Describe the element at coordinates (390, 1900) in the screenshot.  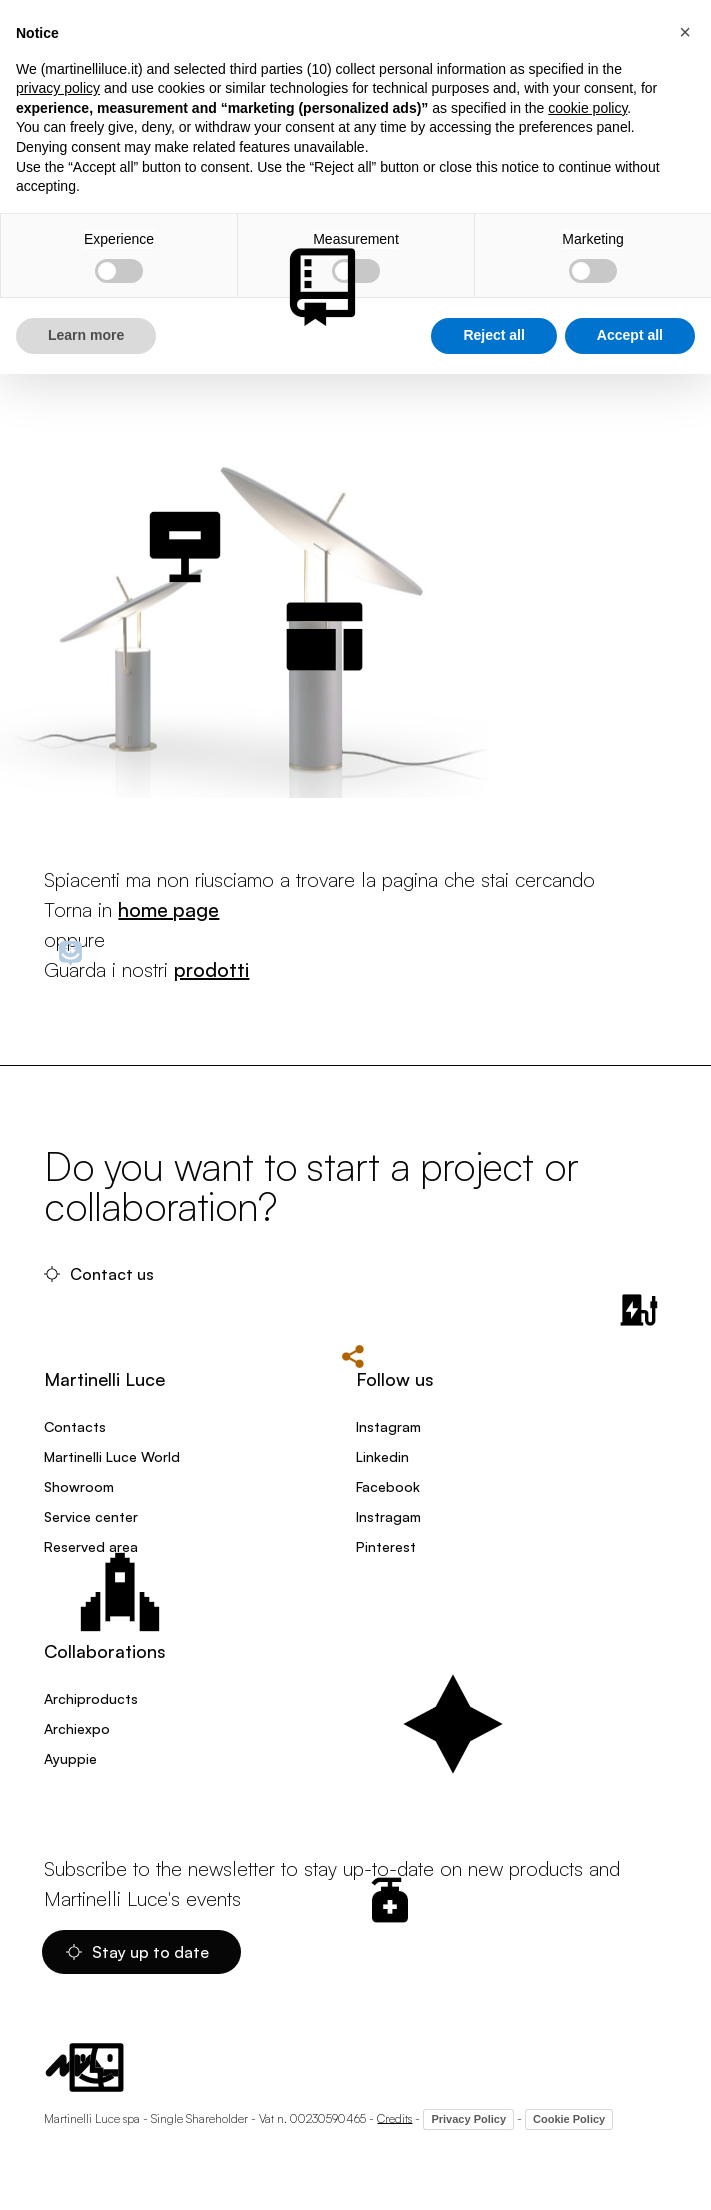
I see `access hand sanitizer station location` at that location.